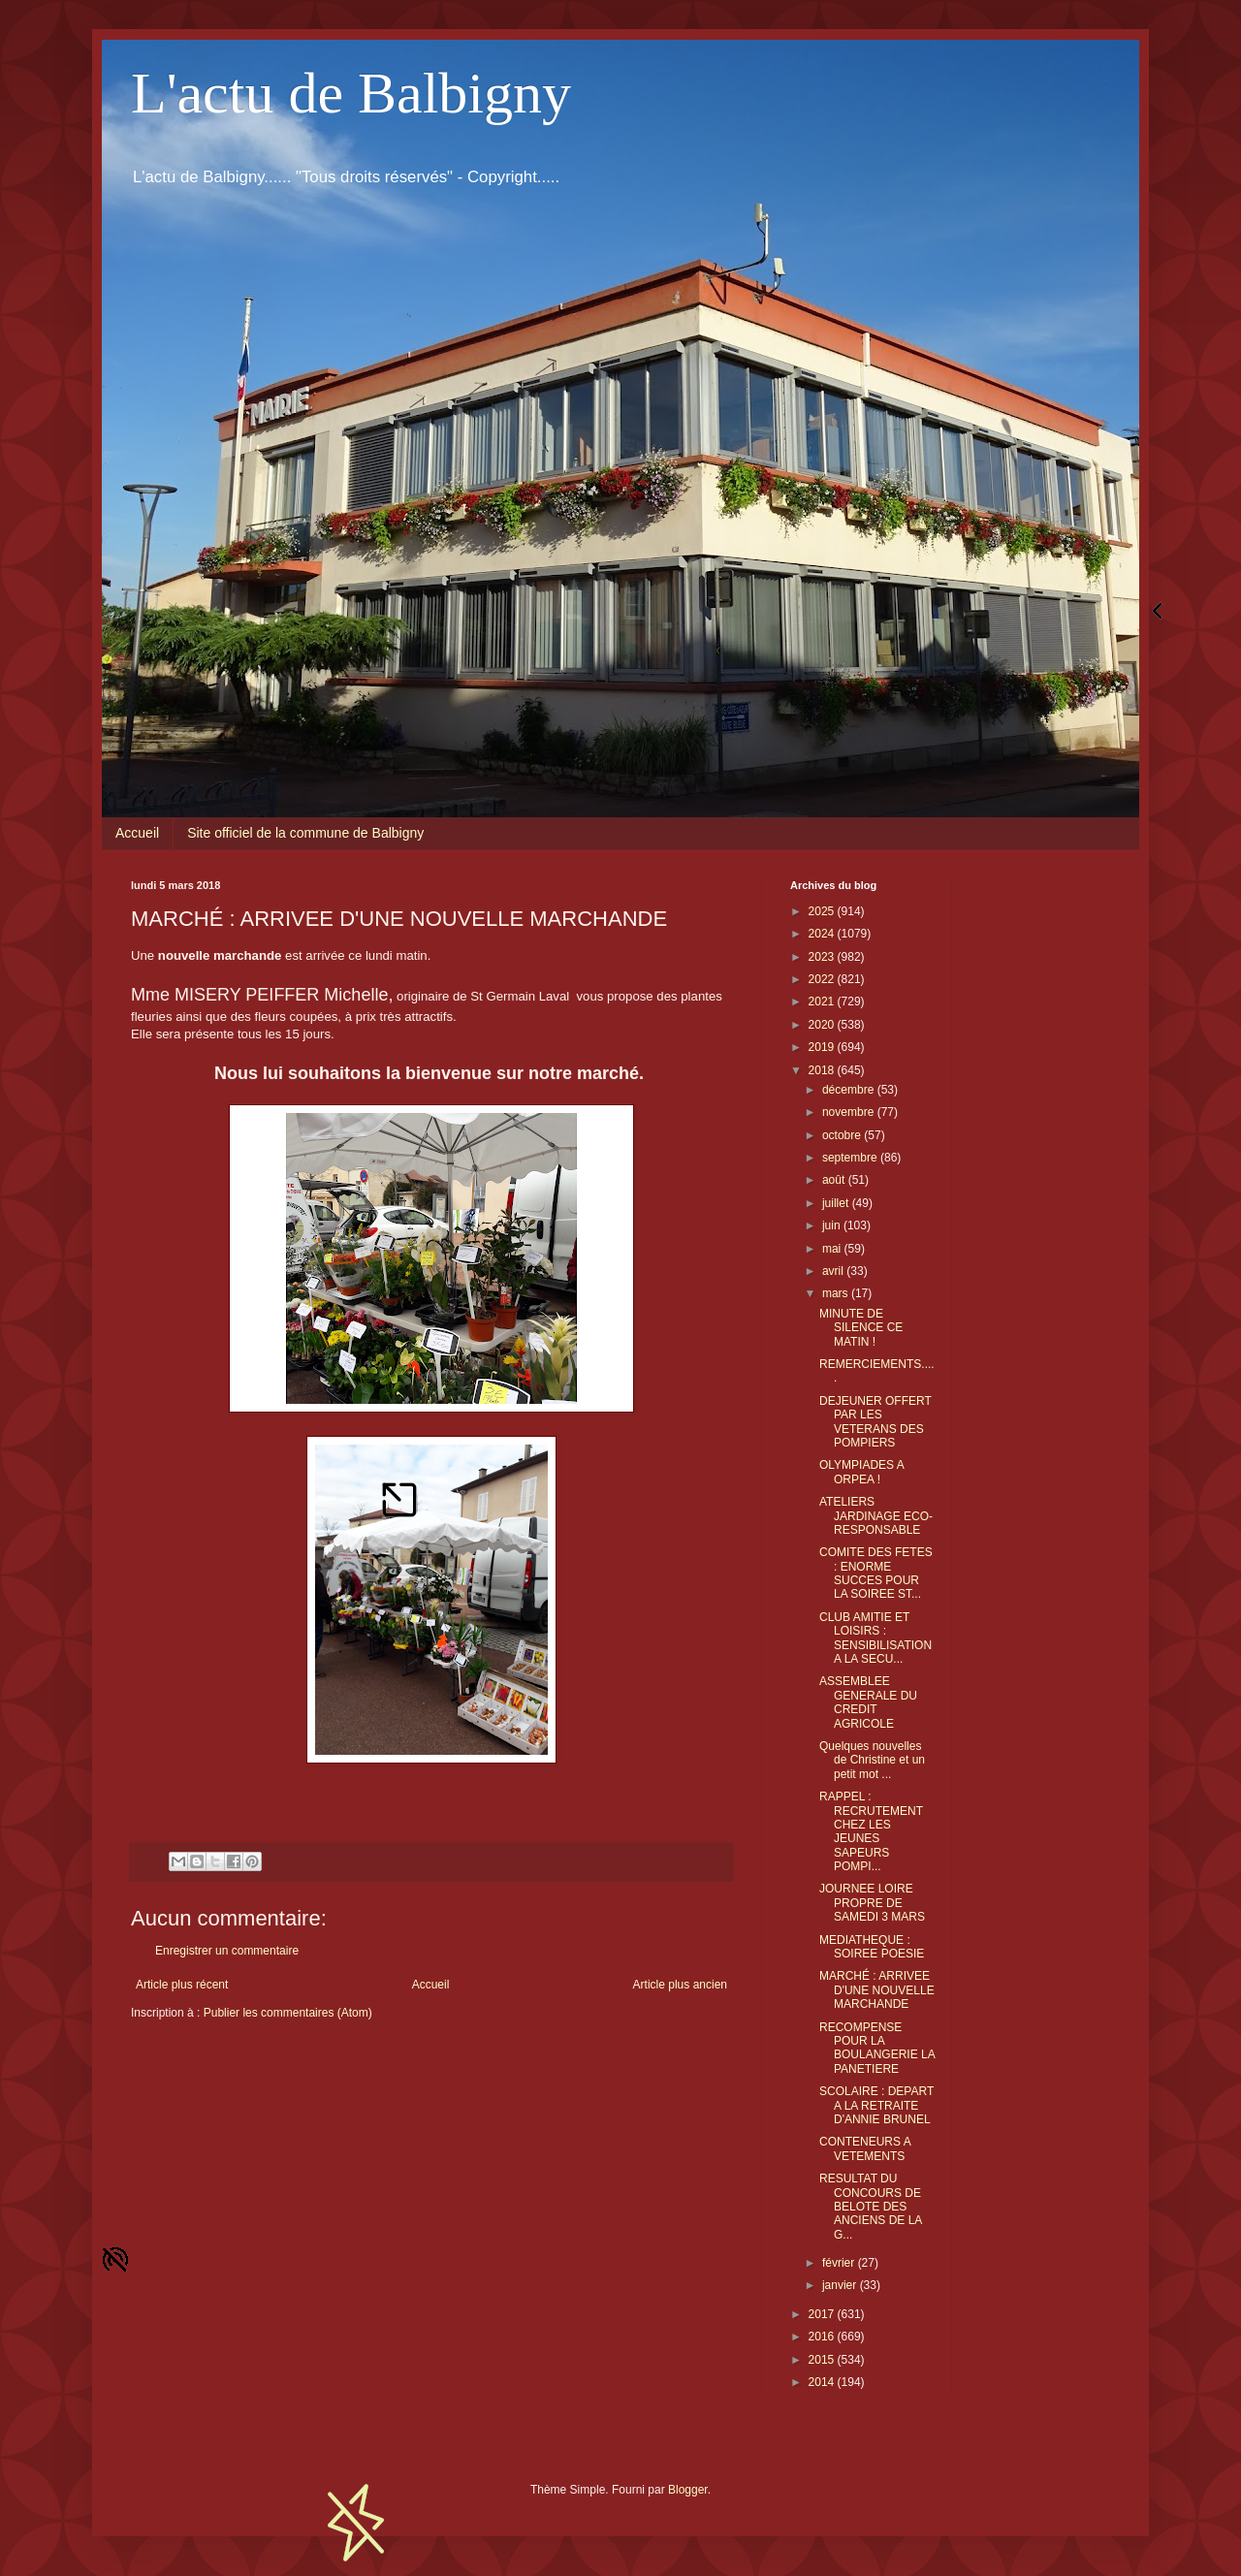 The height and width of the screenshot is (2576, 1241). Describe the element at coordinates (115, 2260) in the screenshot. I see `portable hotspot is disabled` at that location.